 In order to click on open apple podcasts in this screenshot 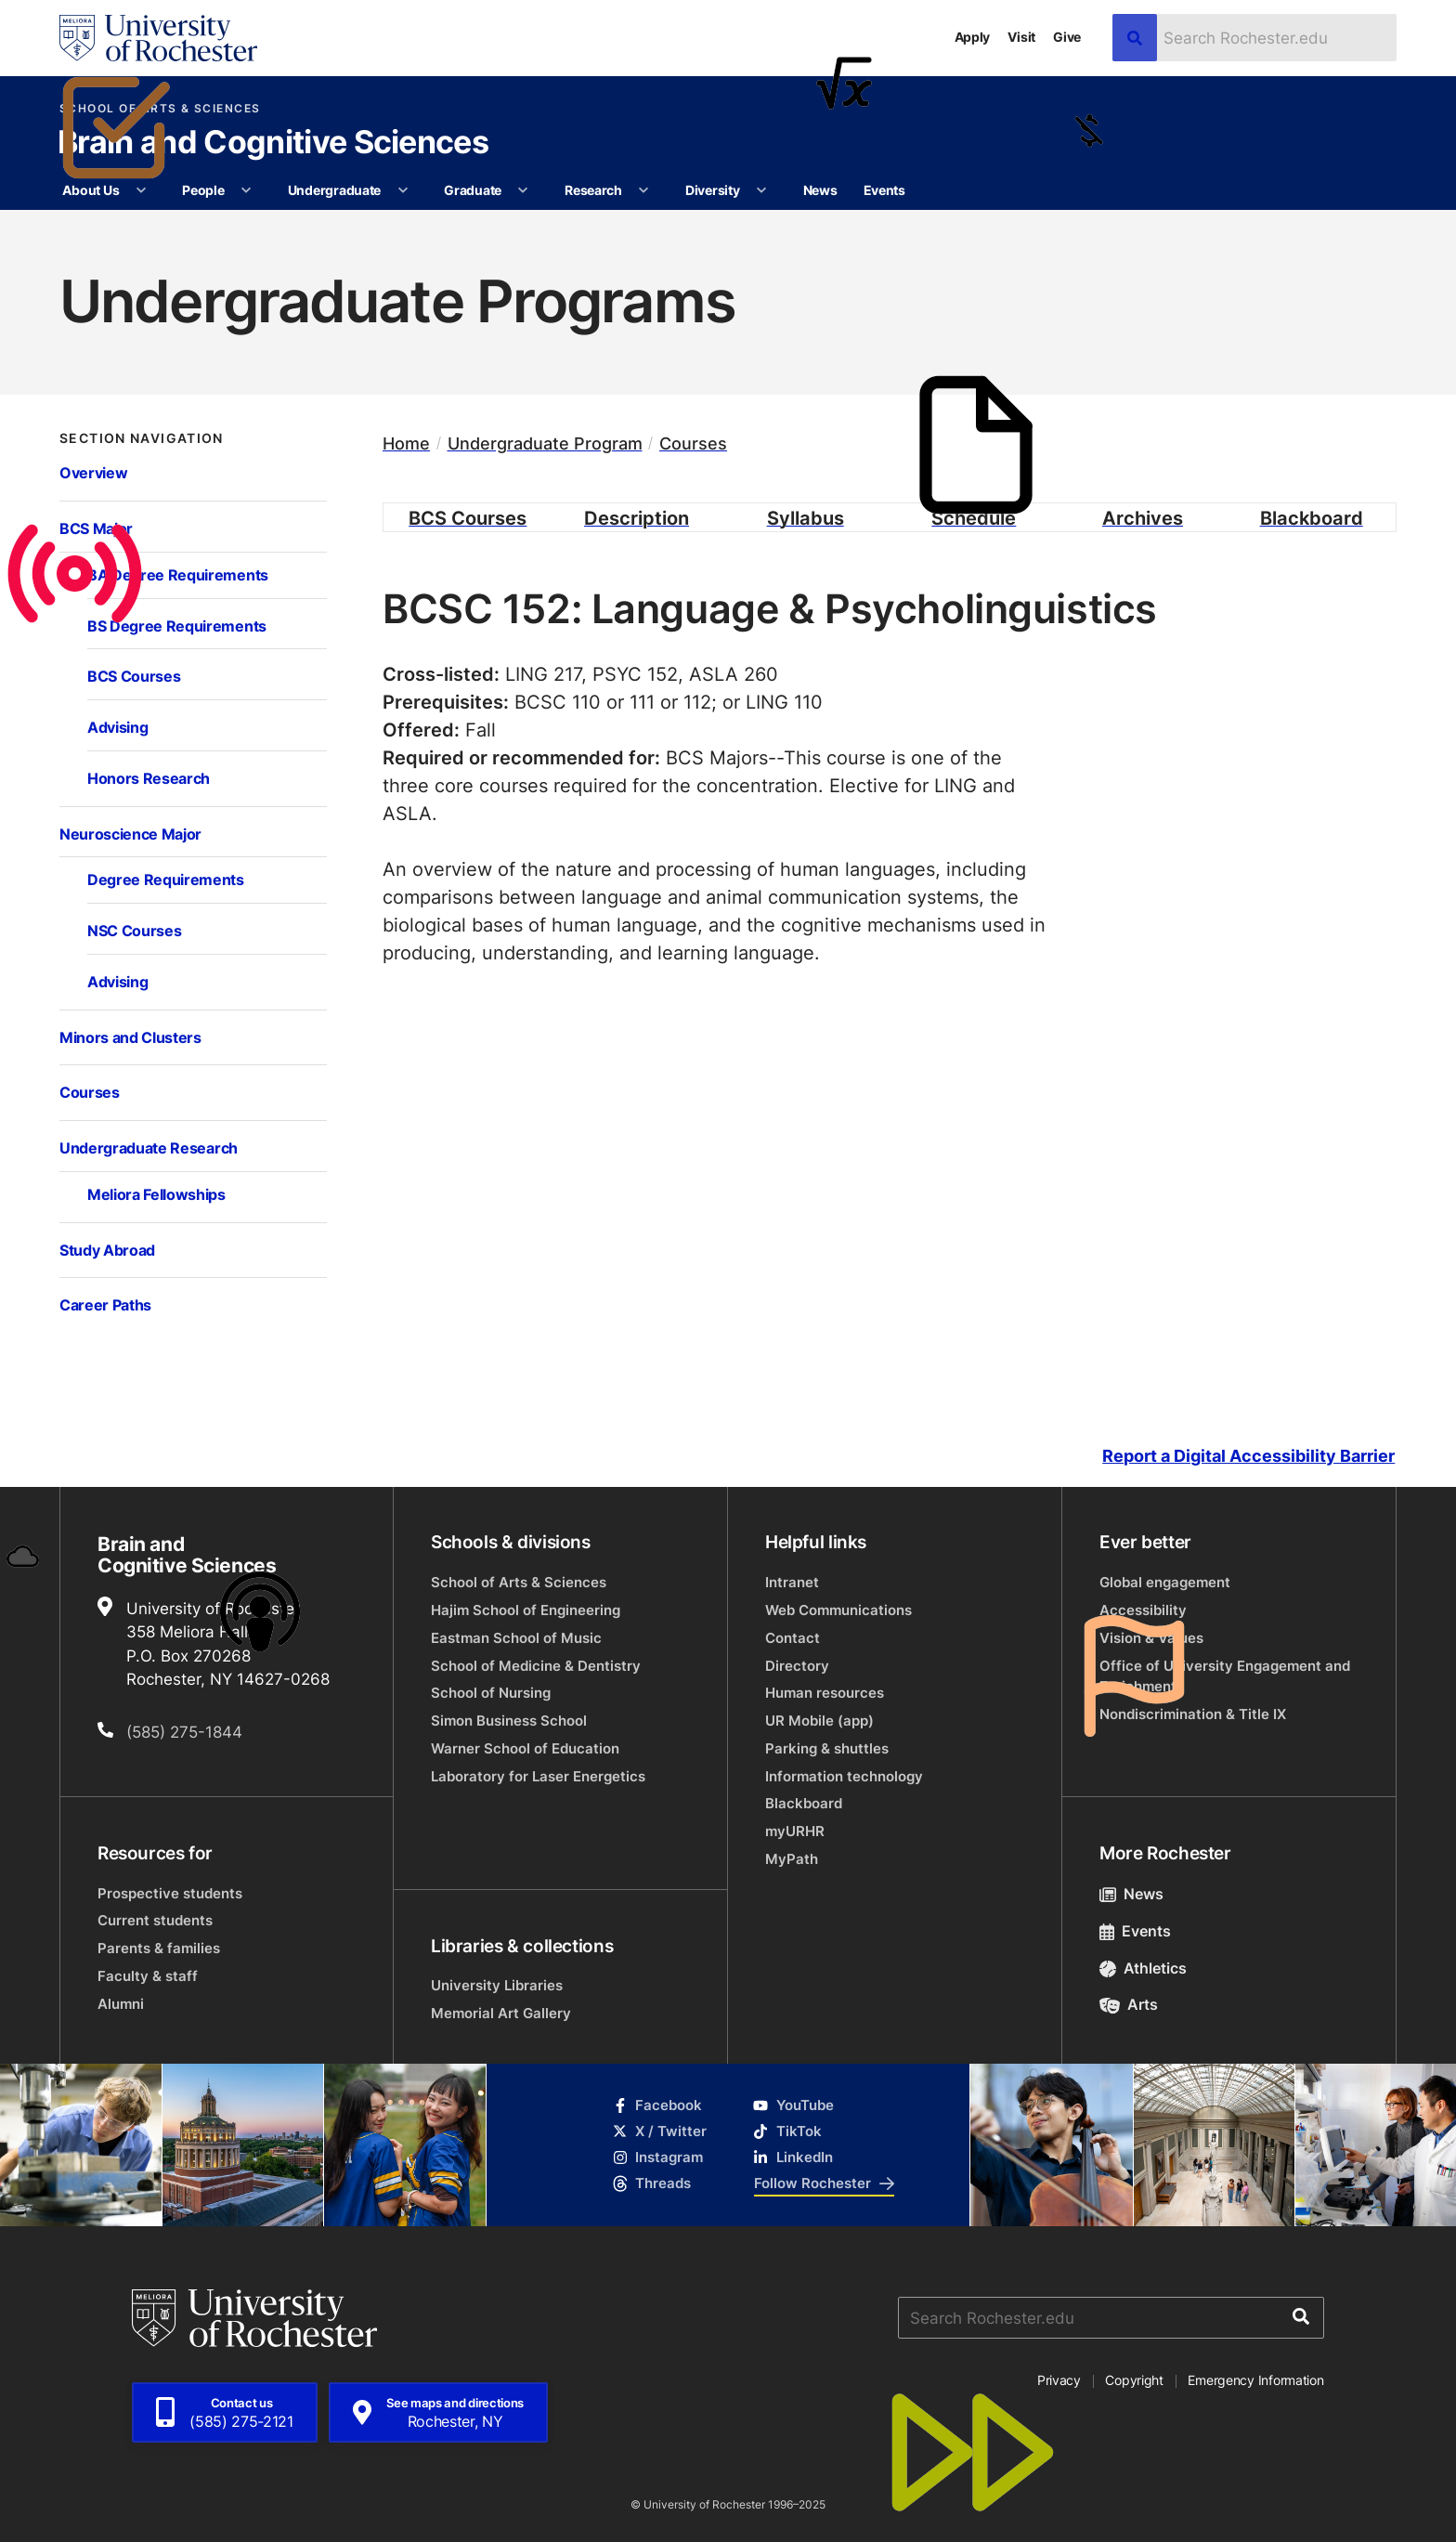, I will do `click(260, 1611)`.